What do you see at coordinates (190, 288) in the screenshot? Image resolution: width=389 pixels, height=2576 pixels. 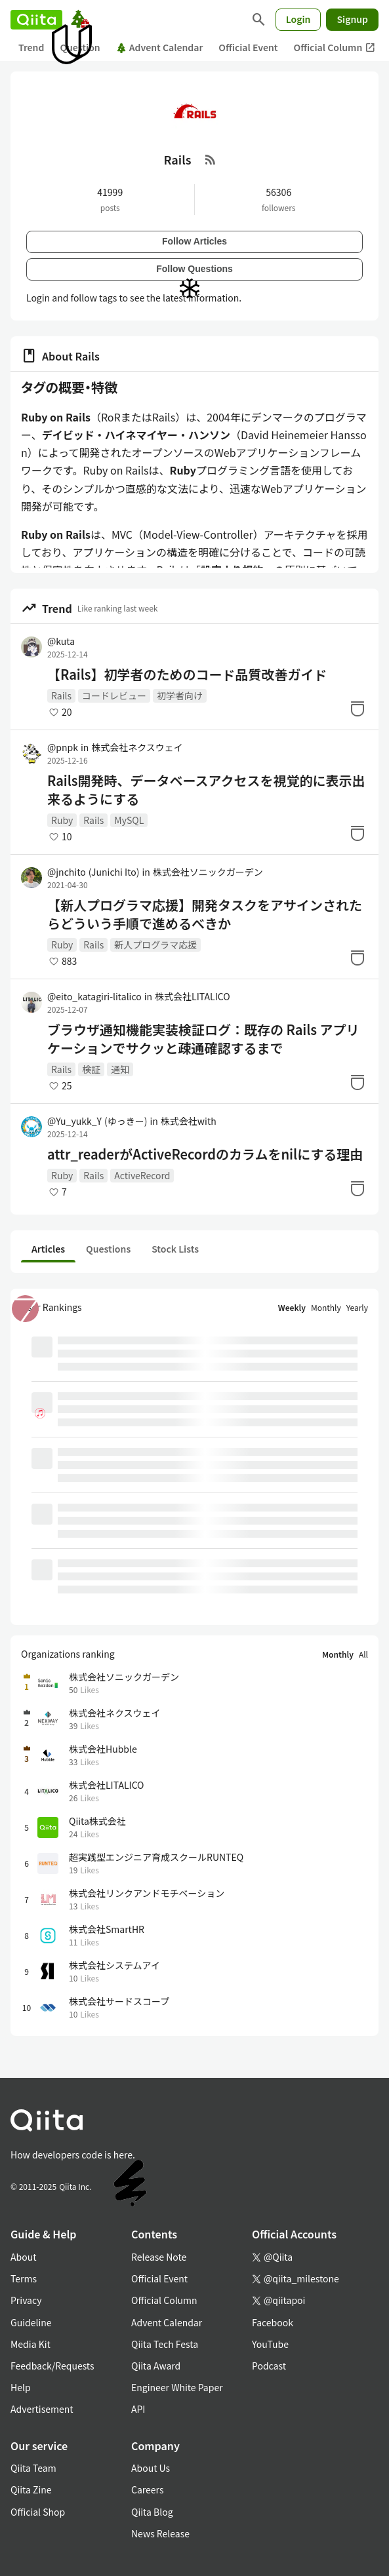 I see `activate cooling or air conditioning mode` at bounding box center [190, 288].